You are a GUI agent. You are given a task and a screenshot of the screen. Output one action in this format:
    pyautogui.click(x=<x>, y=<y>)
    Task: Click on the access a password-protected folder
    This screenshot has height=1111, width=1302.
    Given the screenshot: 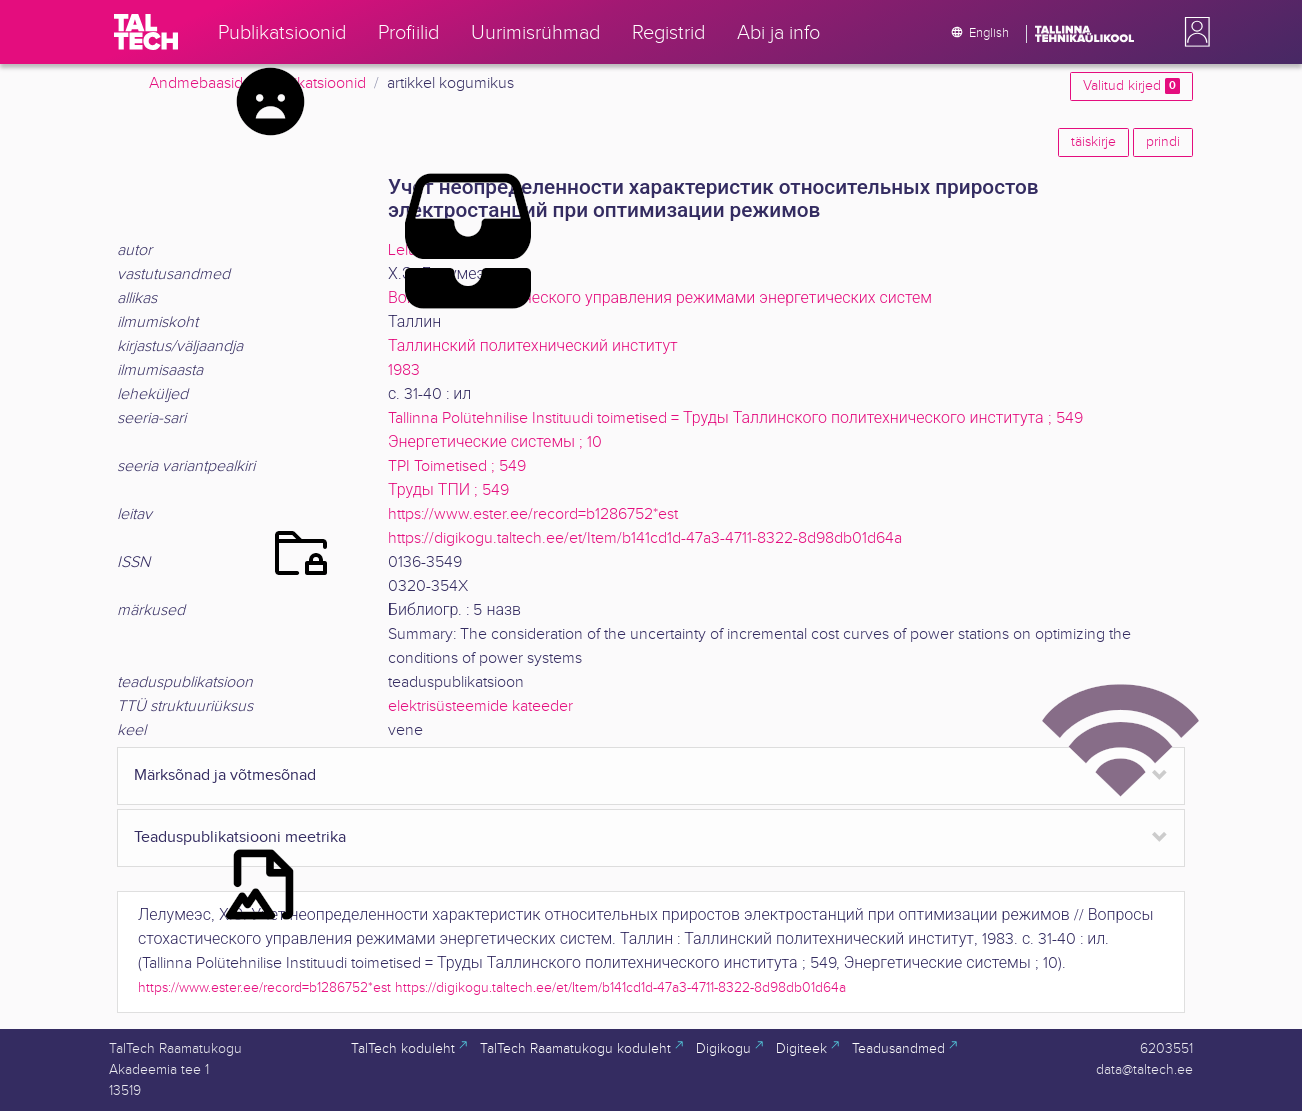 What is the action you would take?
    pyautogui.click(x=301, y=553)
    